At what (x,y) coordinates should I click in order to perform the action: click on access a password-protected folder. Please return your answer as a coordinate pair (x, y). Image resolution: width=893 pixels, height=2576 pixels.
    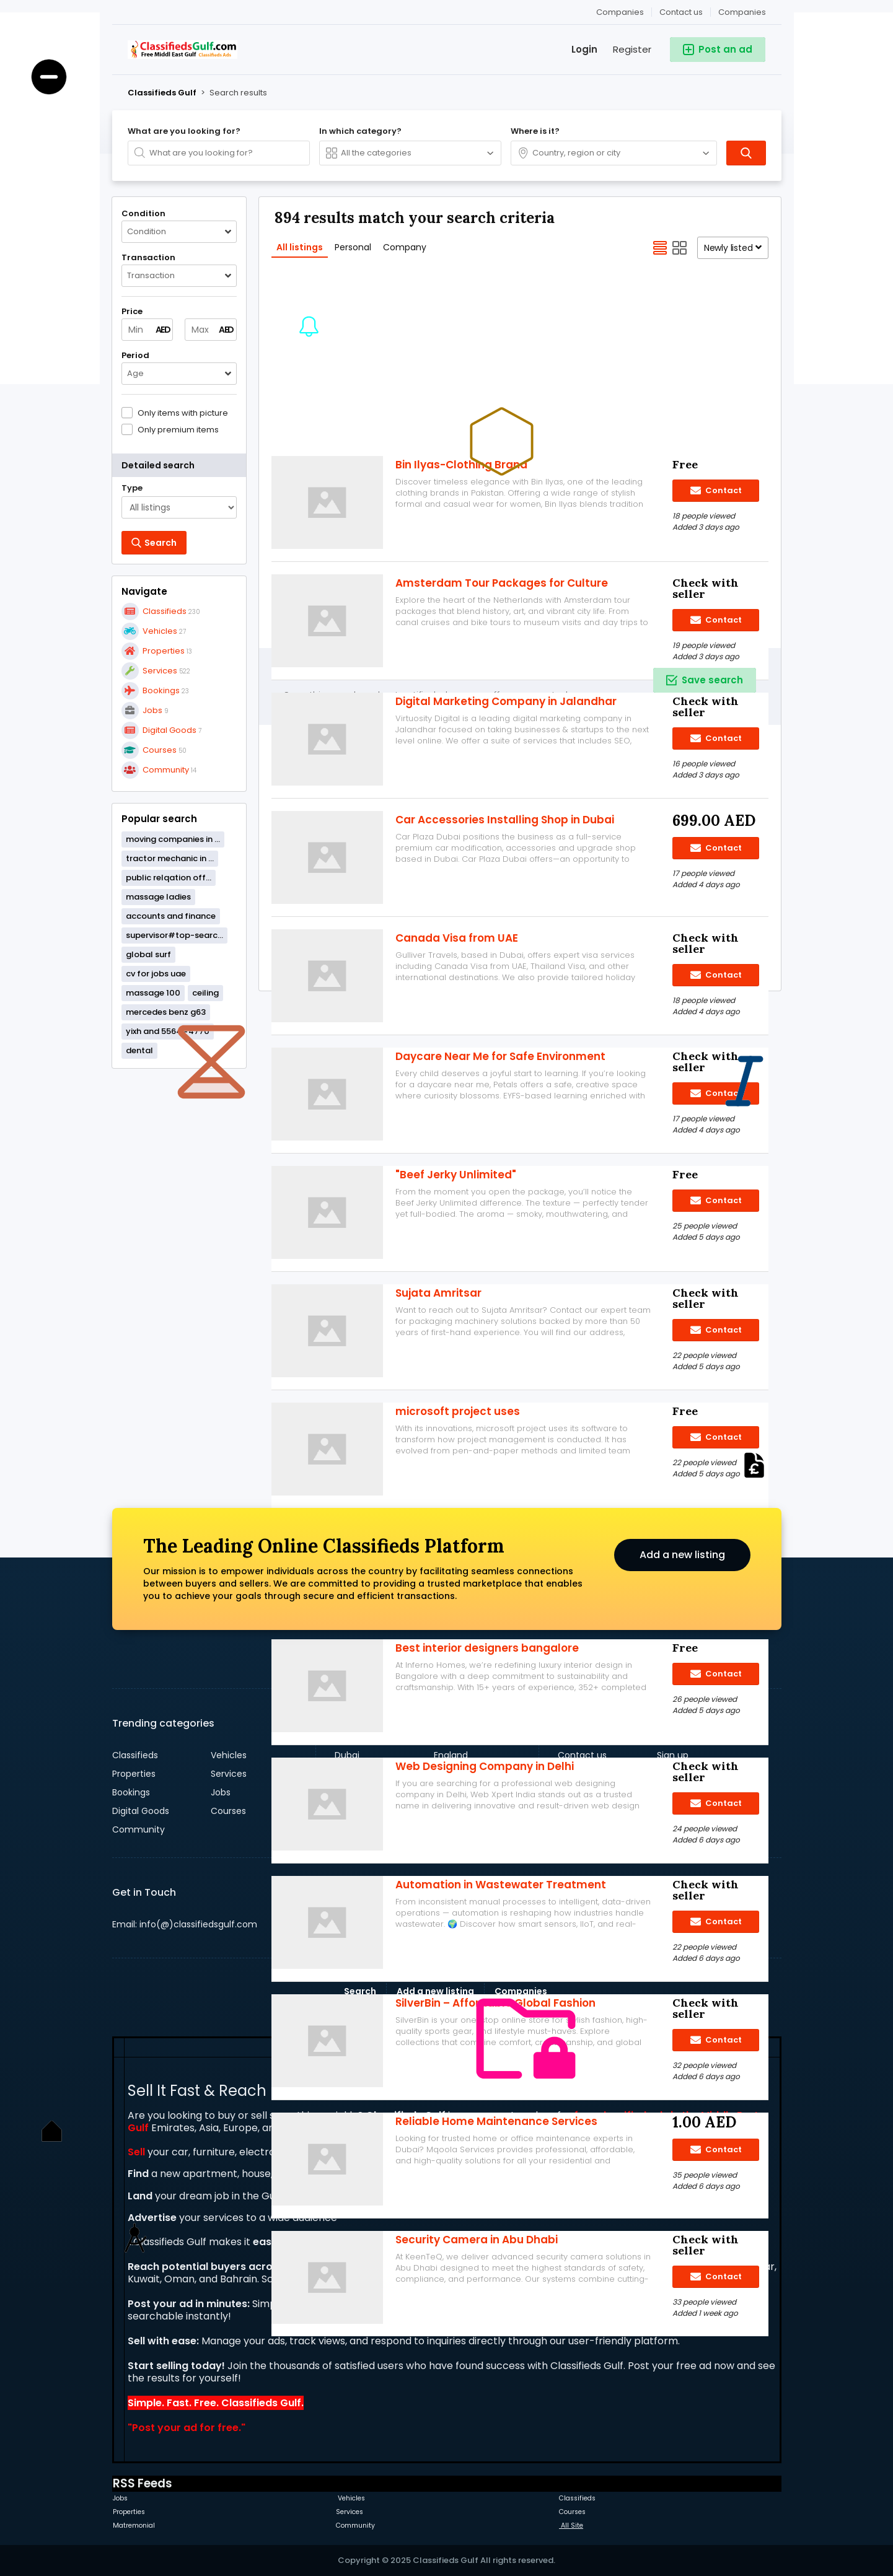
    Looking at the image, I should click on (526, 2036).